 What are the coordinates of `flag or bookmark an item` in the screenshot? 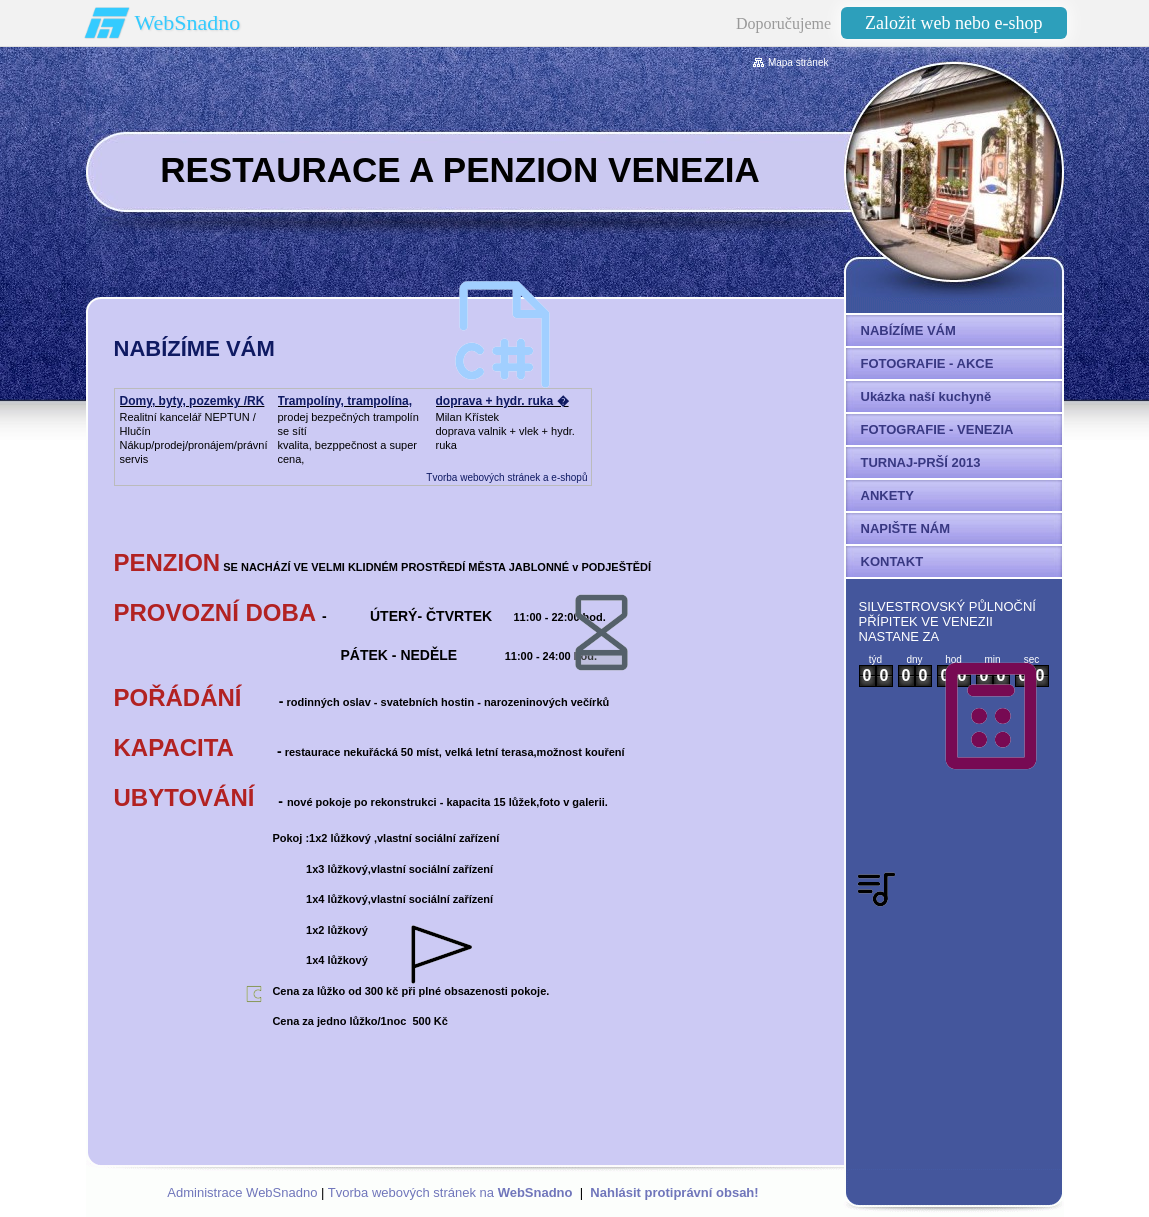 It's located at (435, 954).